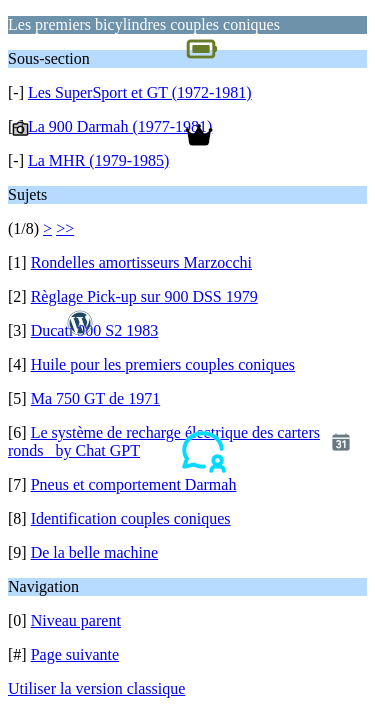 The height and width of the screenshot is (720, 375). I want to click on view or select a specific date, so click(341, 442).